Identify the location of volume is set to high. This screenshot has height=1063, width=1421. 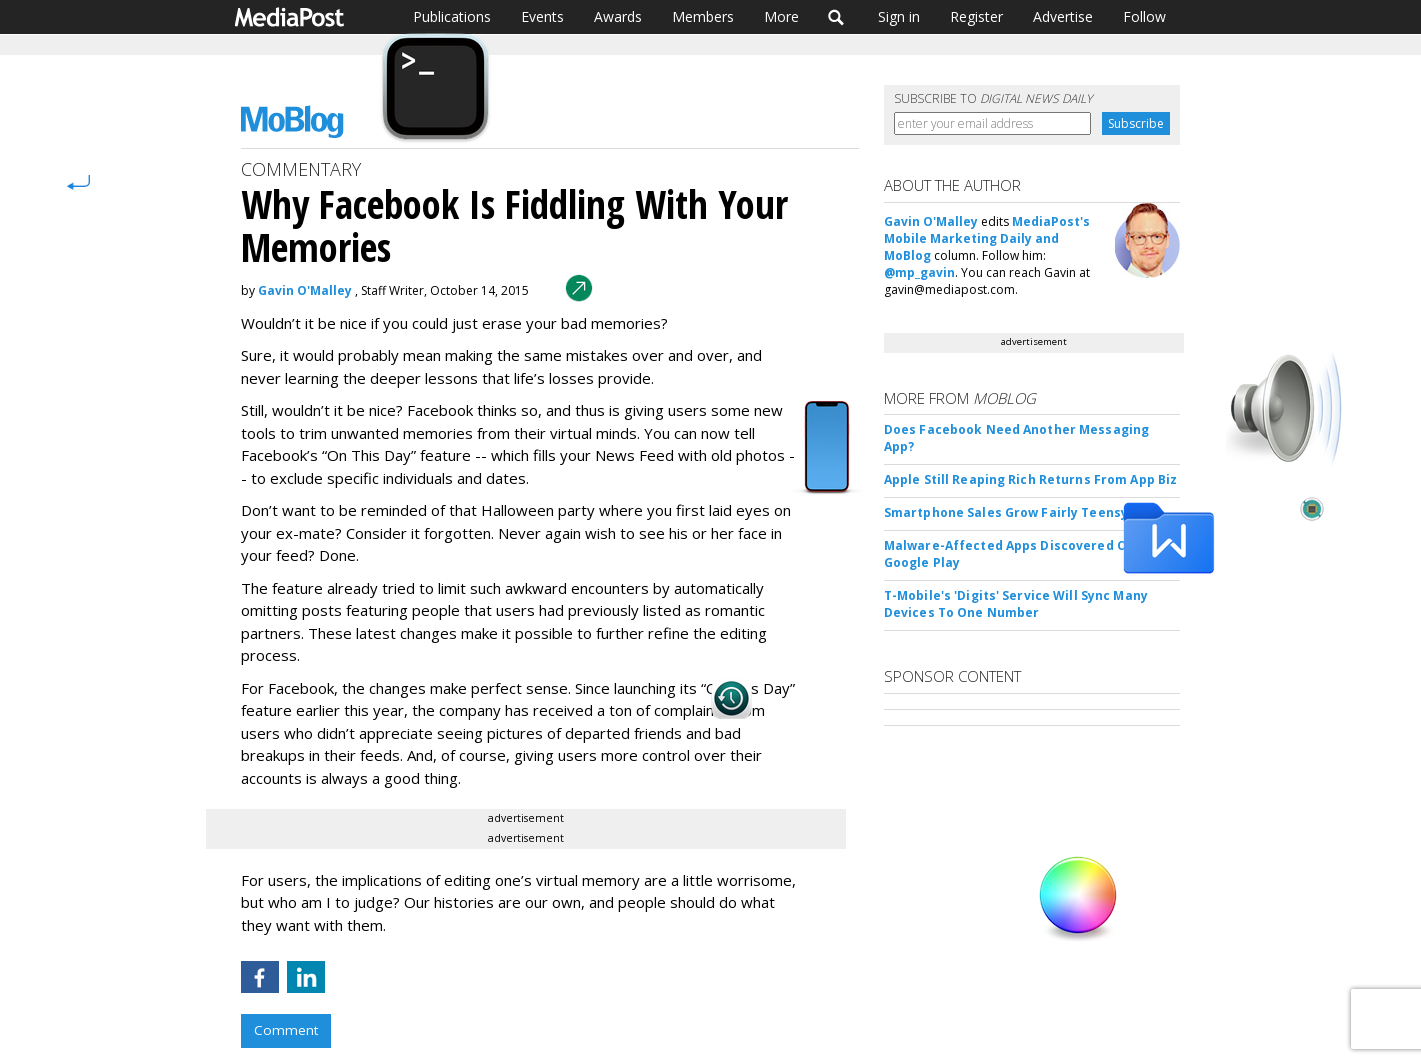
(1284, 408).